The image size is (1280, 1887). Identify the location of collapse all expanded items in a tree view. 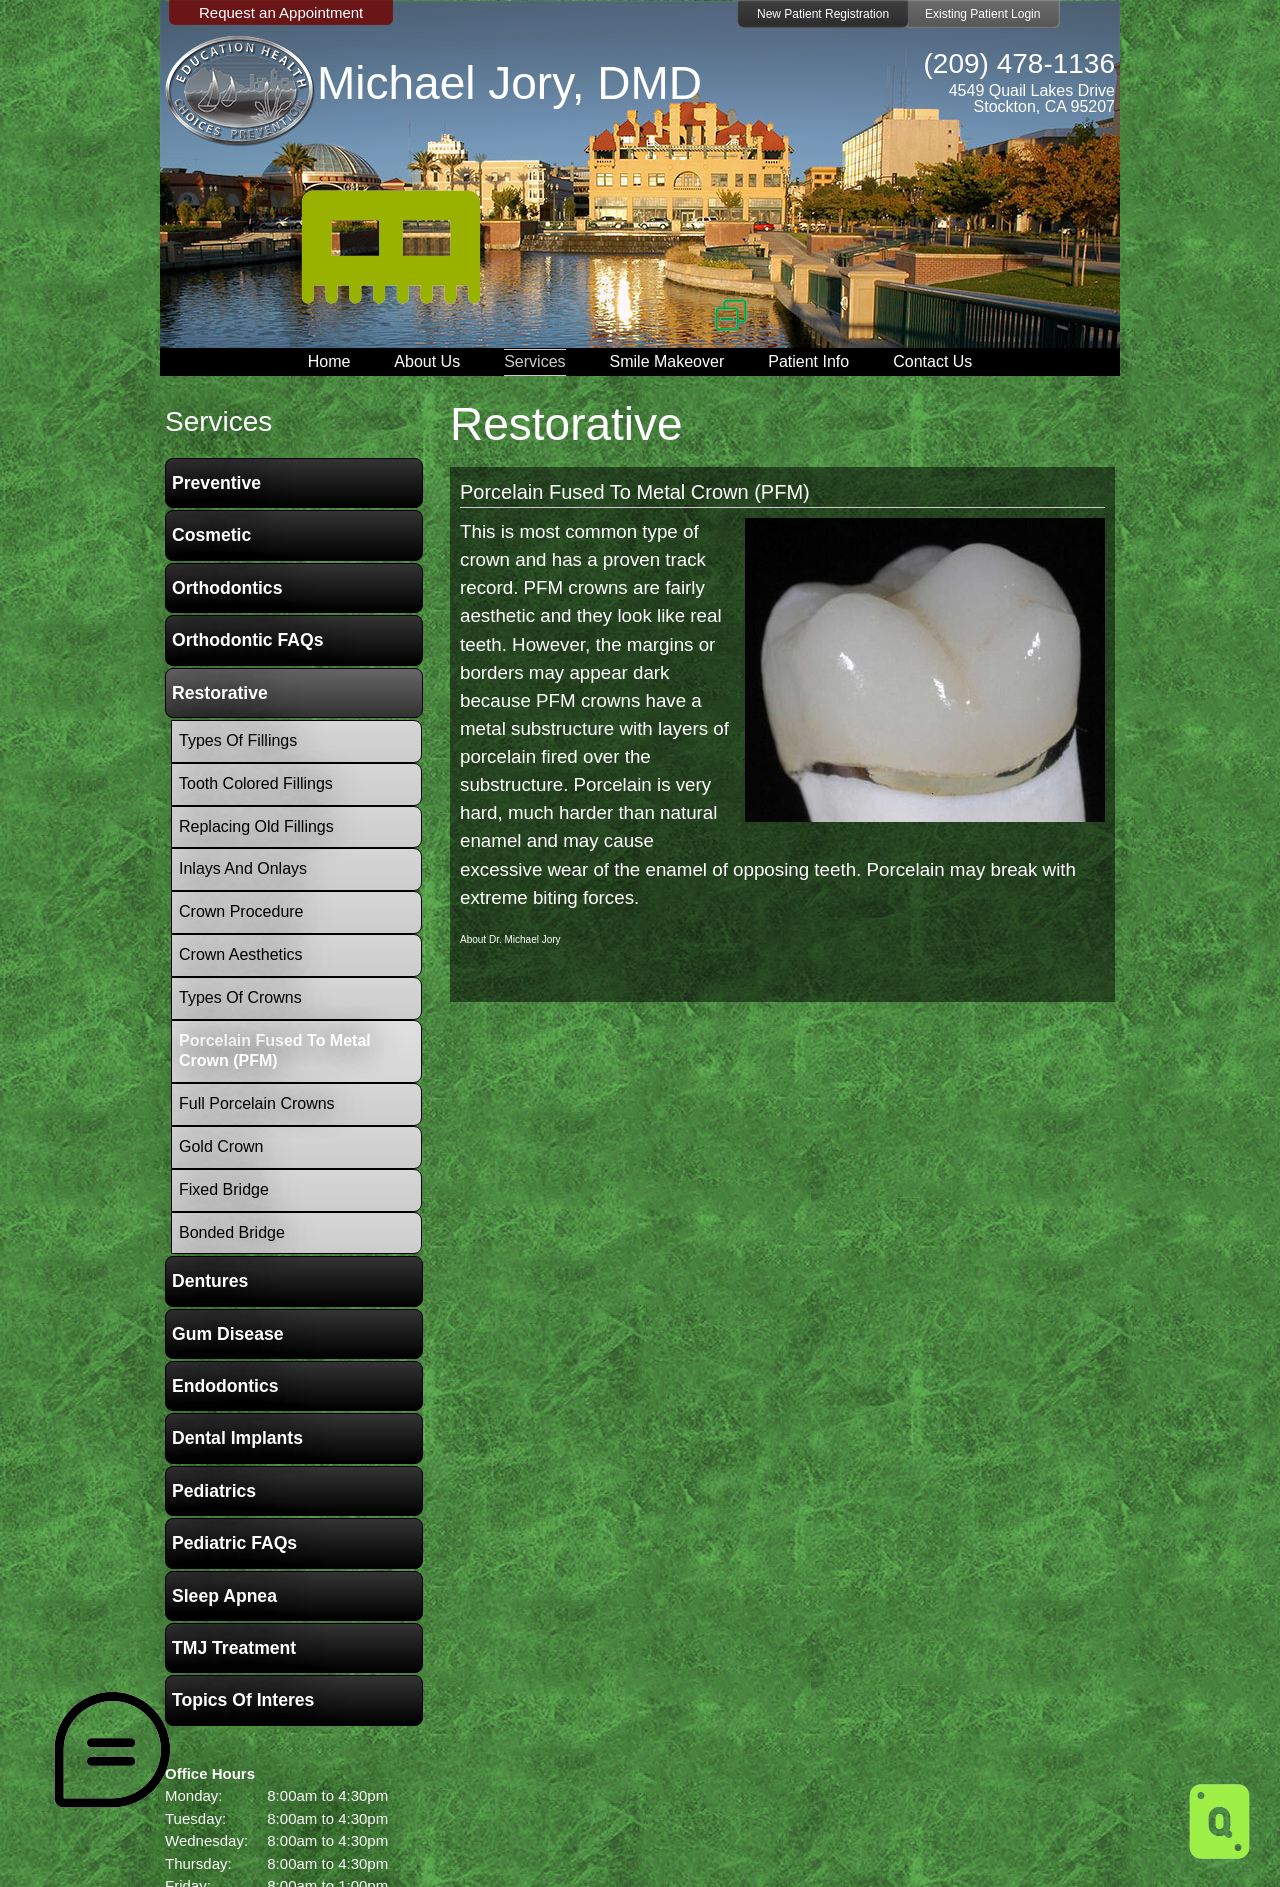
(731, 315).